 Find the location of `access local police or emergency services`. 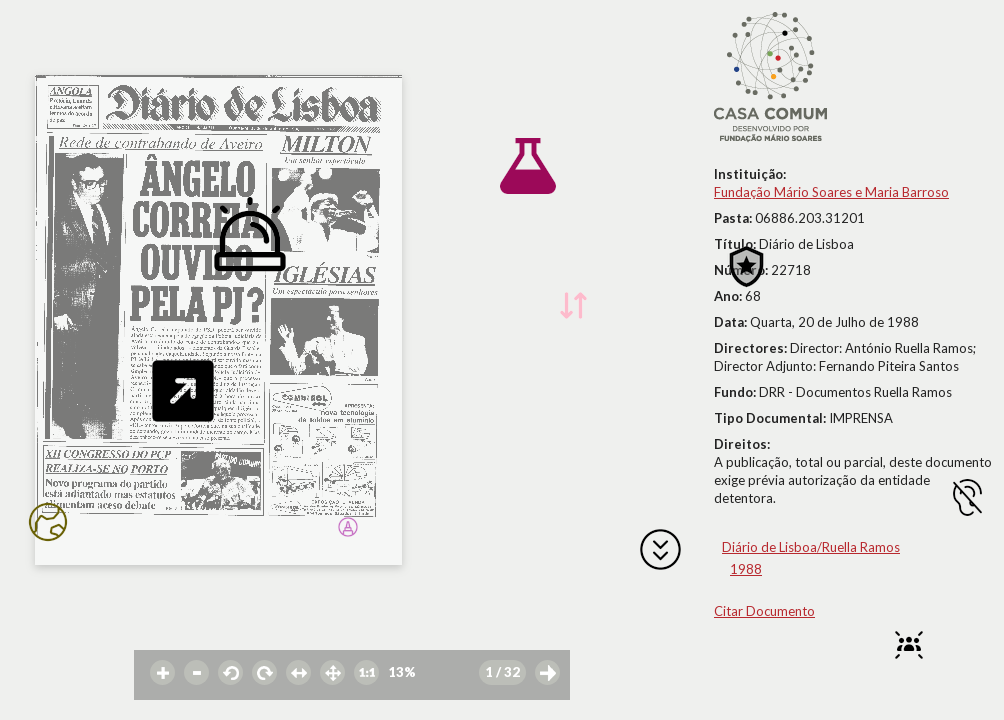

access local police or emergency services is located at coordinates (746, 266).